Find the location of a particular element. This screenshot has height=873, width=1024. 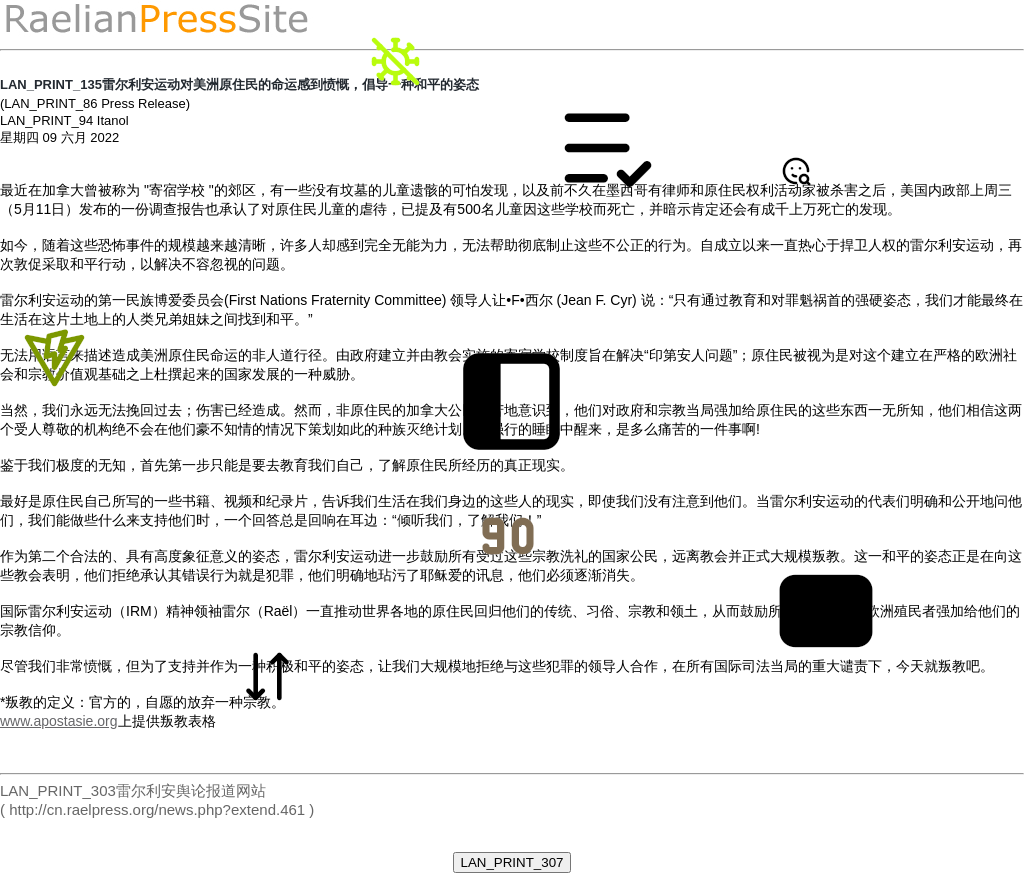

sort items in ascending or descending order is located at coordinates (267, 676).